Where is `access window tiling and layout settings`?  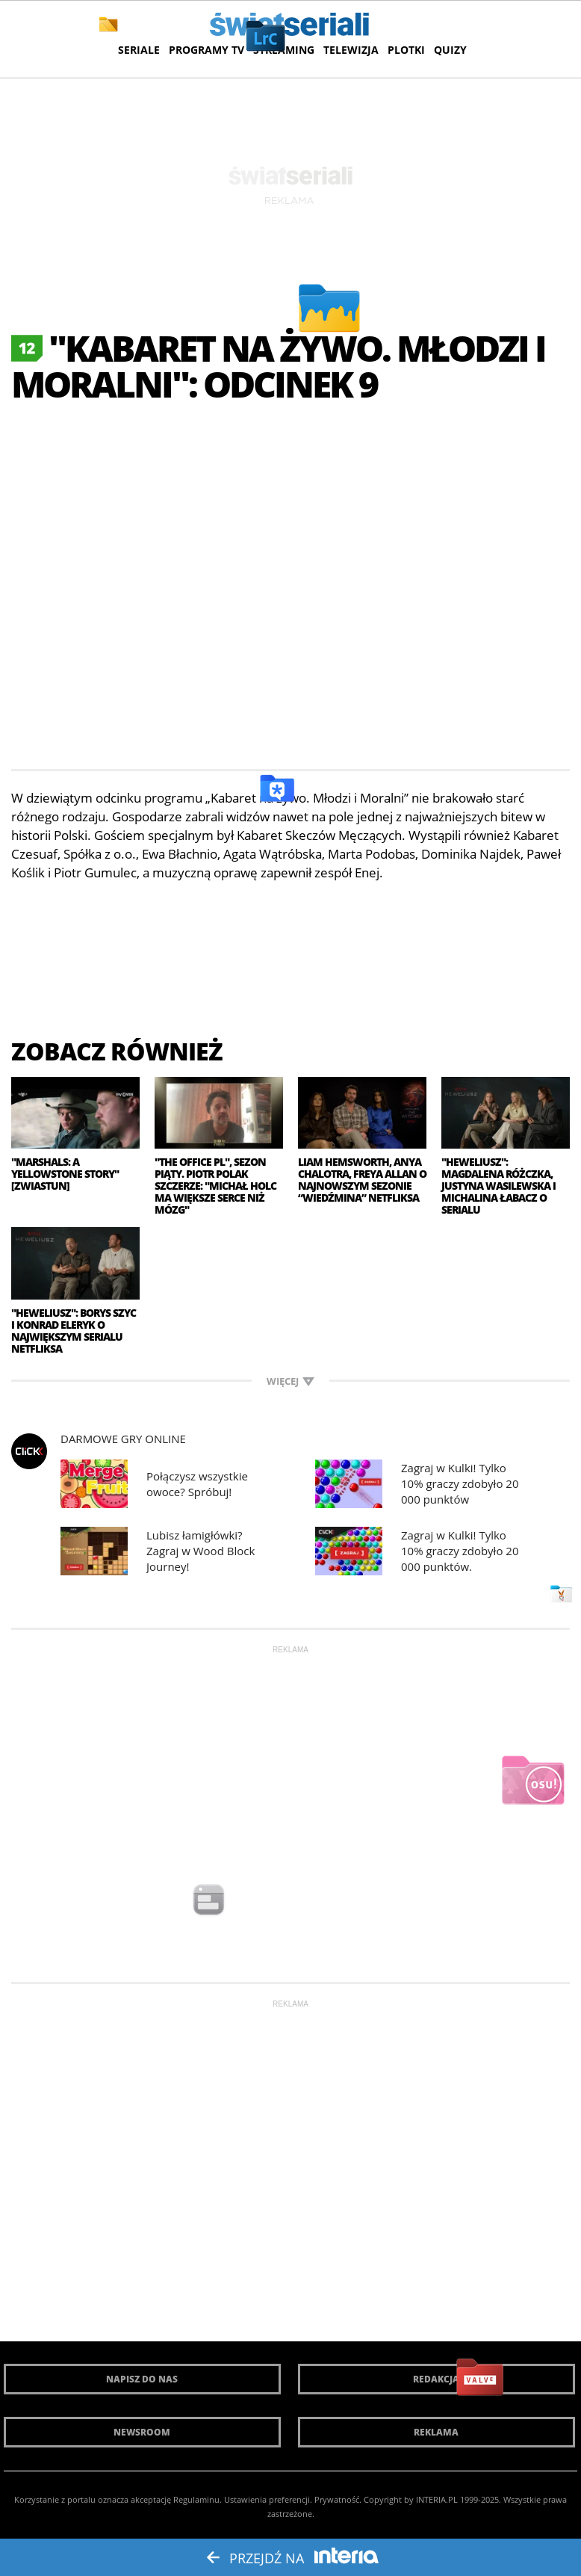
access window tiling and layout settings is located at coordinates (208, 1900).